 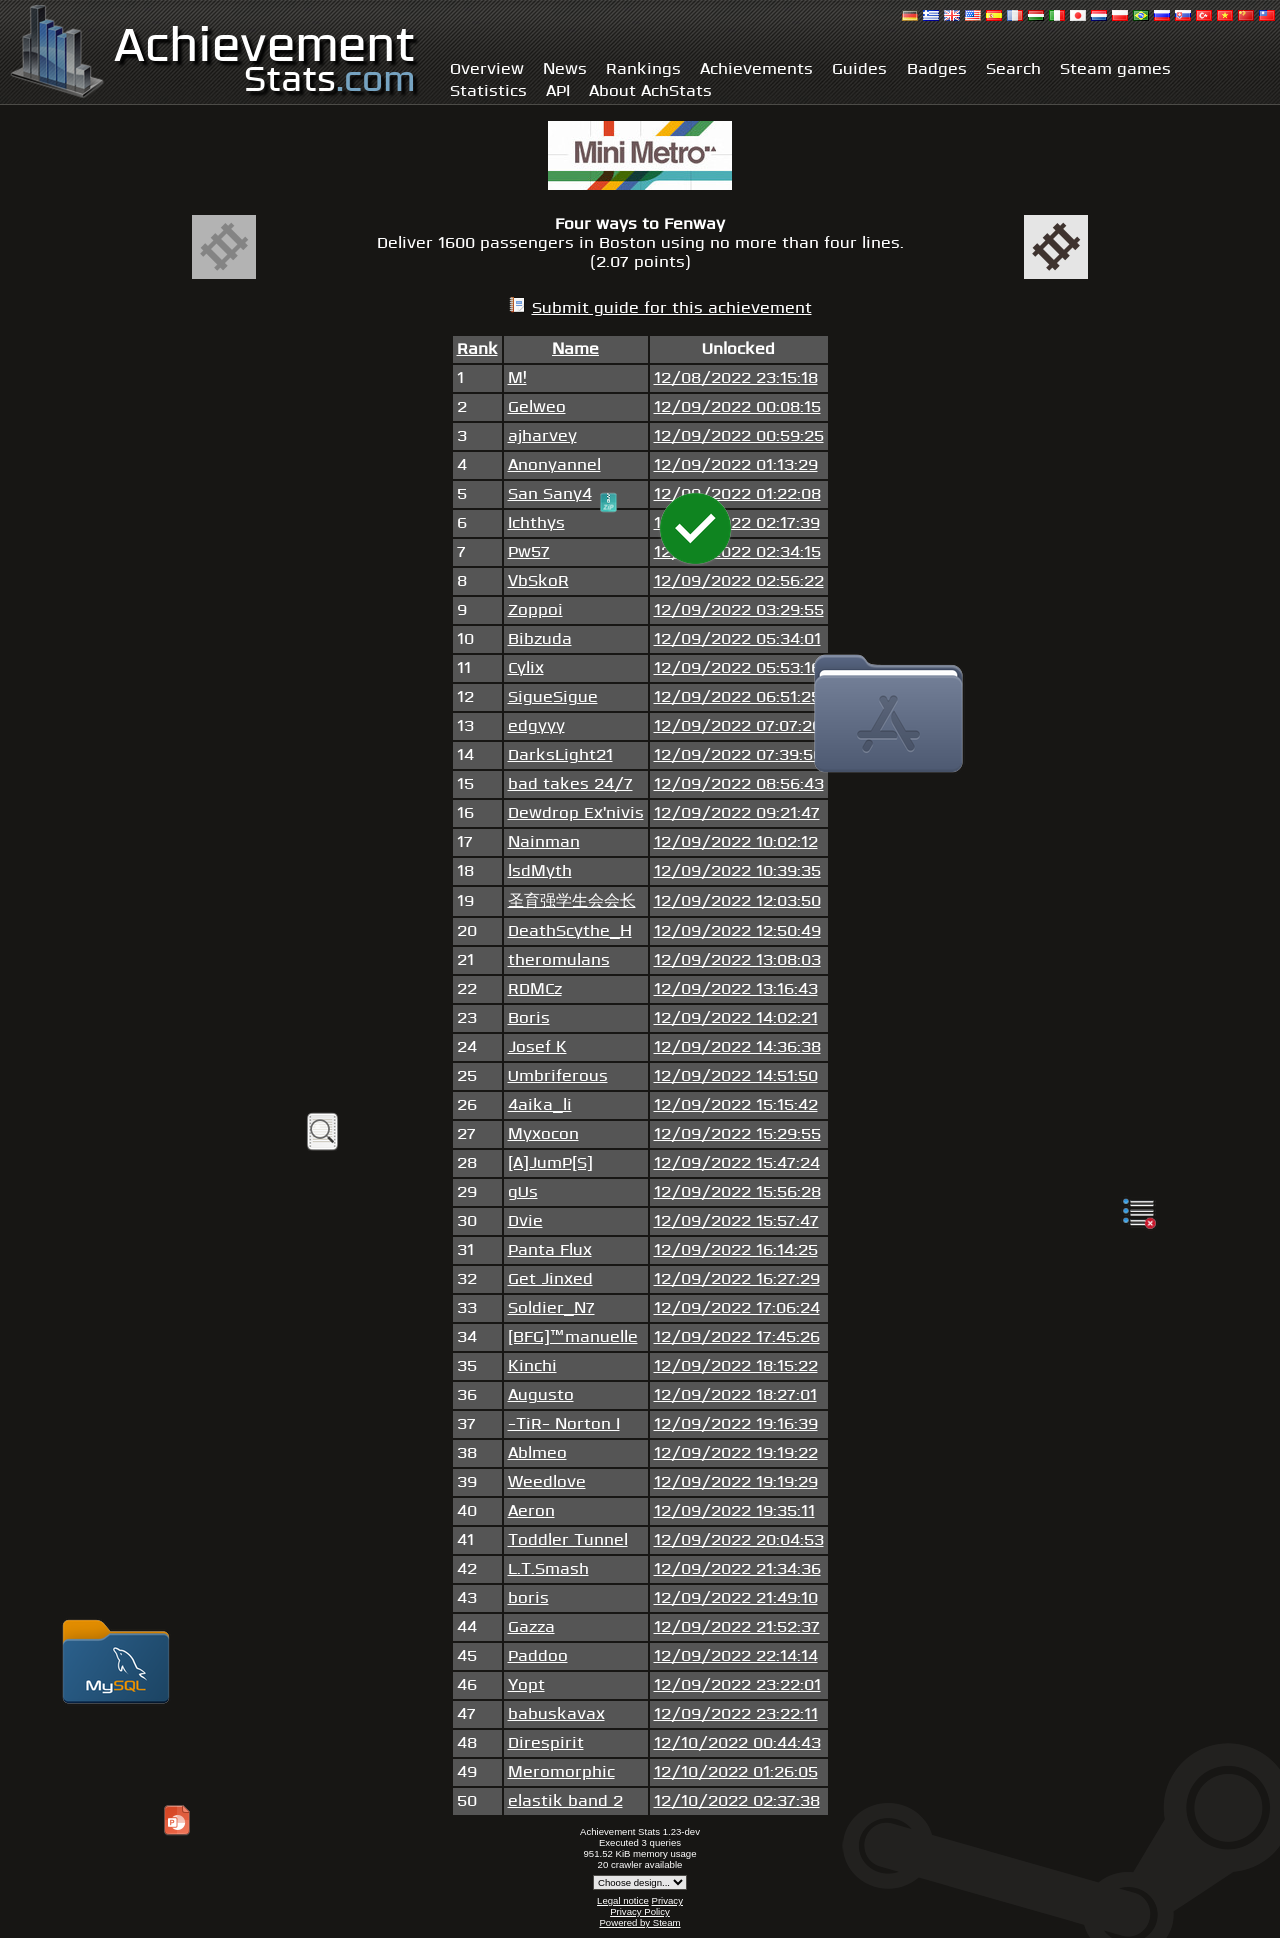 I want to click on confirm or apply changes, so click(x=695, y=528).